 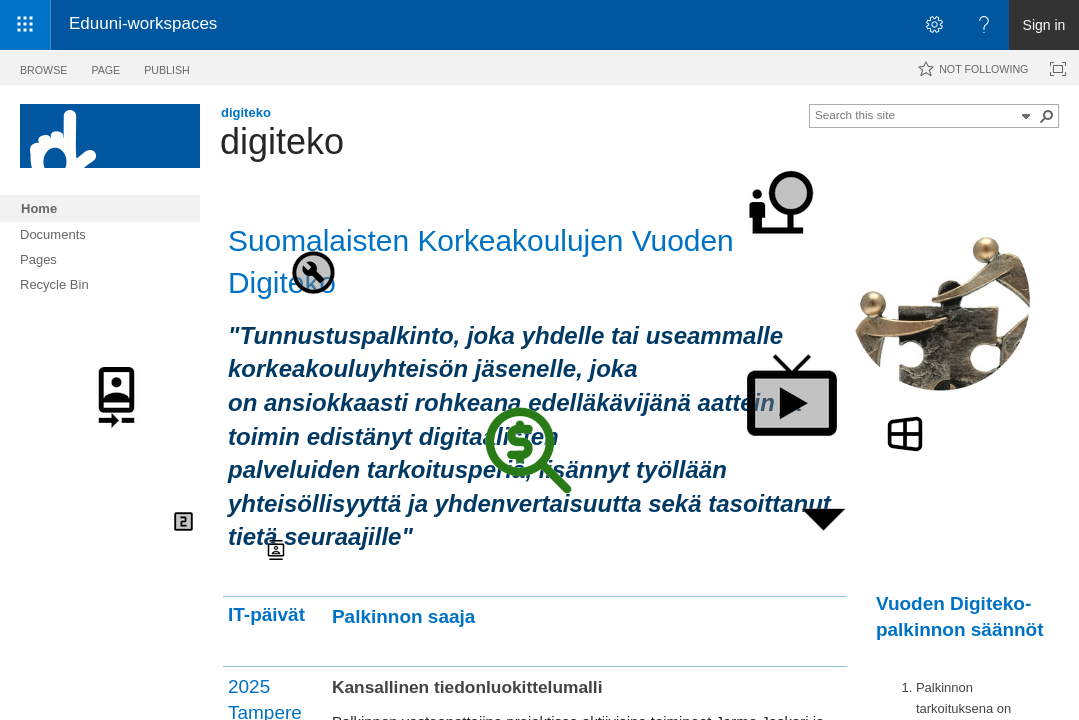 What do you see at coordinates (792, 395) in the screenshot?
I see `watch live television or streaming content` at bounding box center [792, 395].